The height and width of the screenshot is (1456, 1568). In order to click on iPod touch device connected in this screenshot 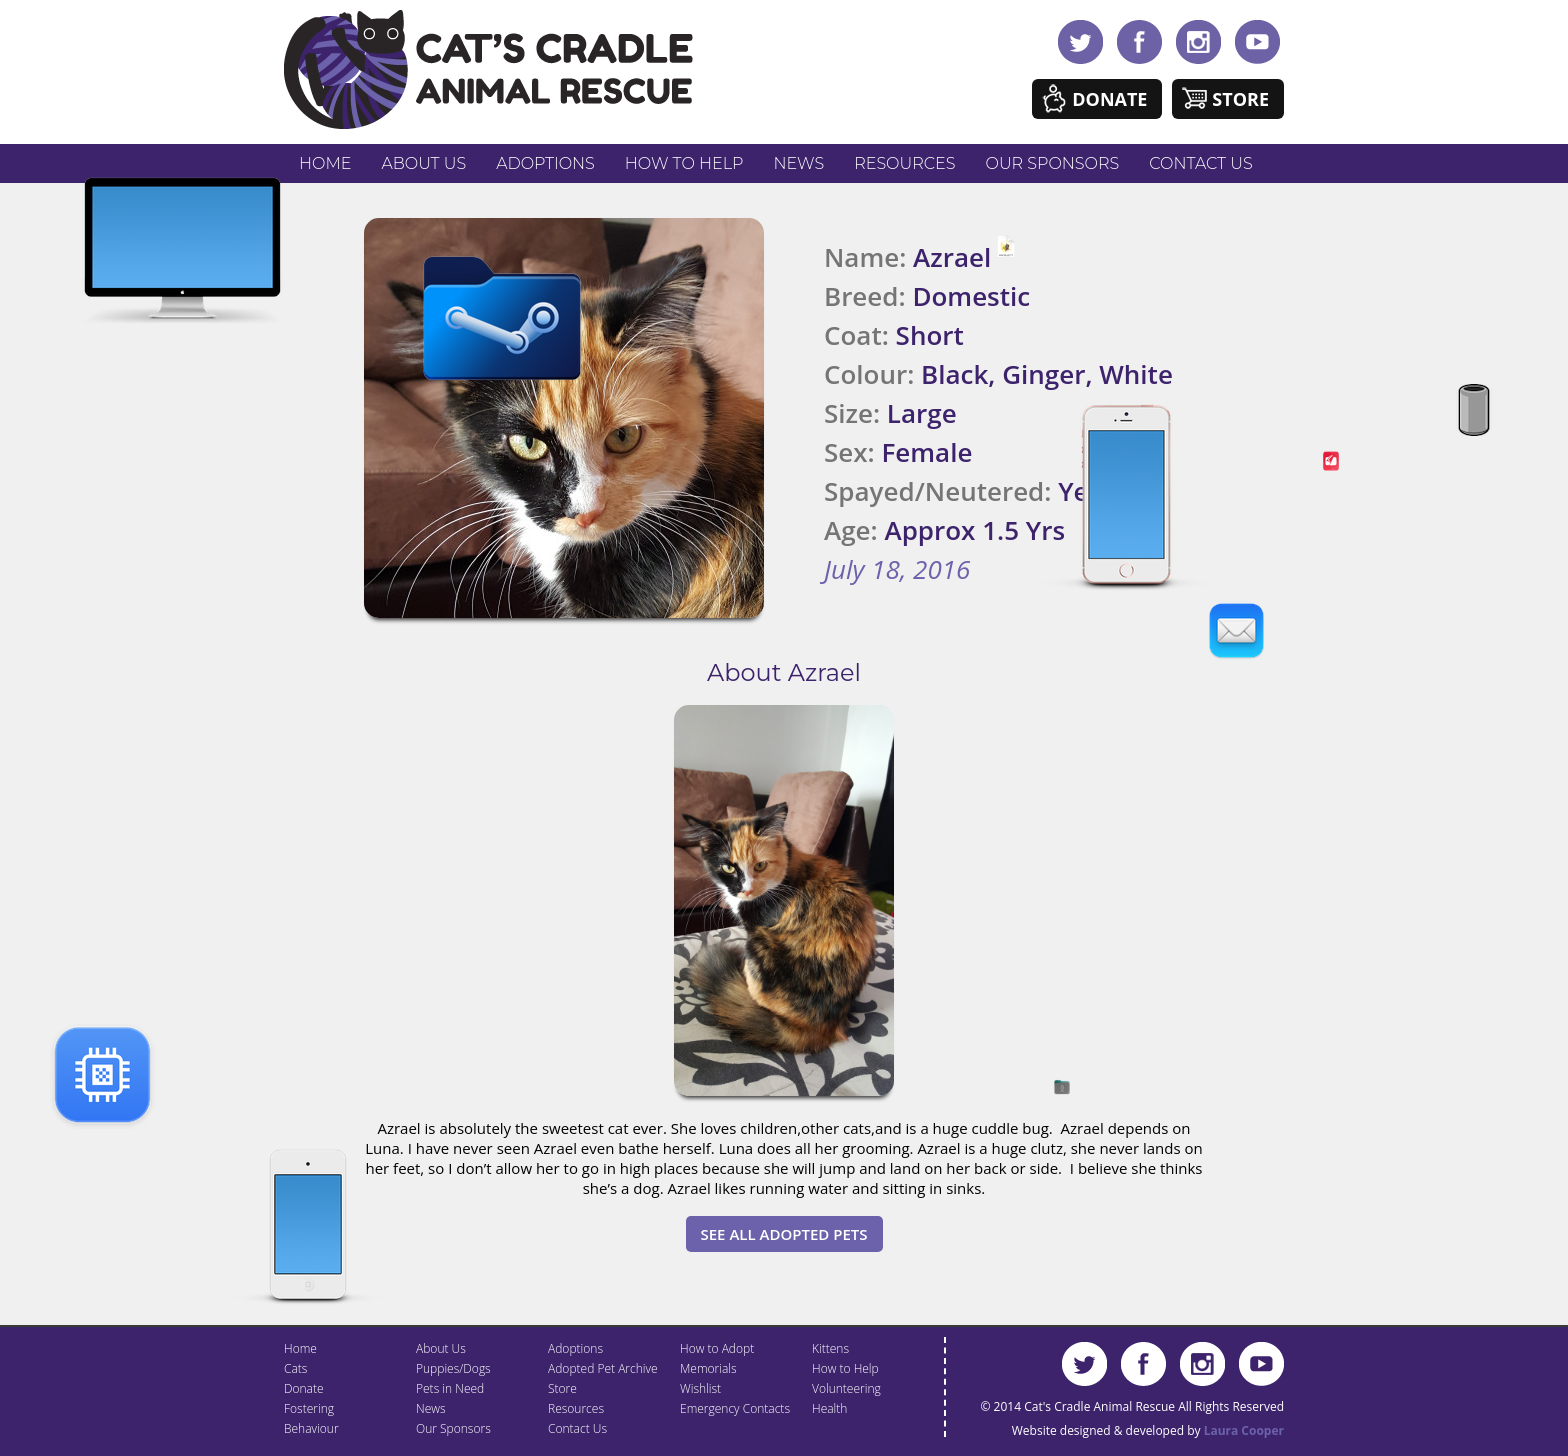, I will do `click(308, 1223)`.